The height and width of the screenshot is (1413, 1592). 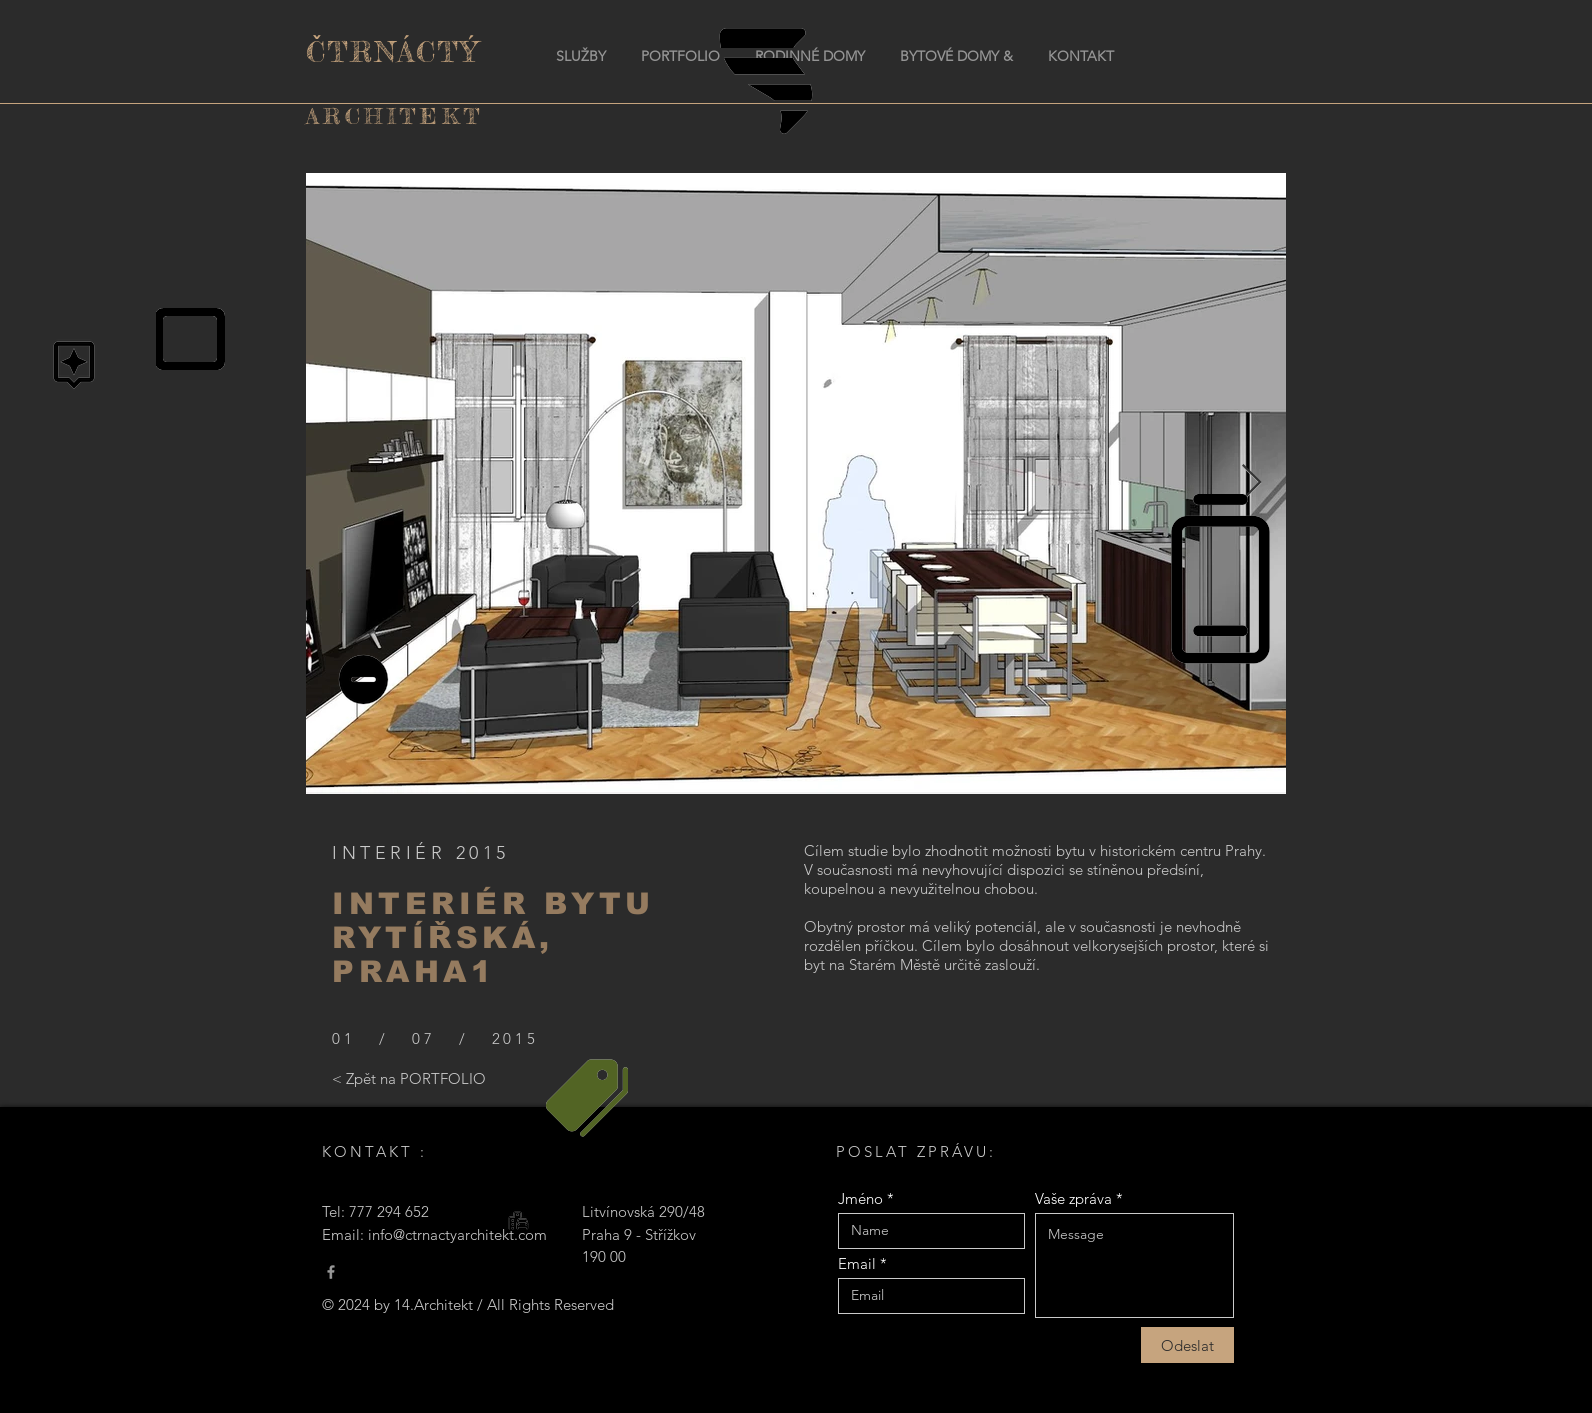 I want to click on access transportation or commute options, so click(x=518, y=1220).